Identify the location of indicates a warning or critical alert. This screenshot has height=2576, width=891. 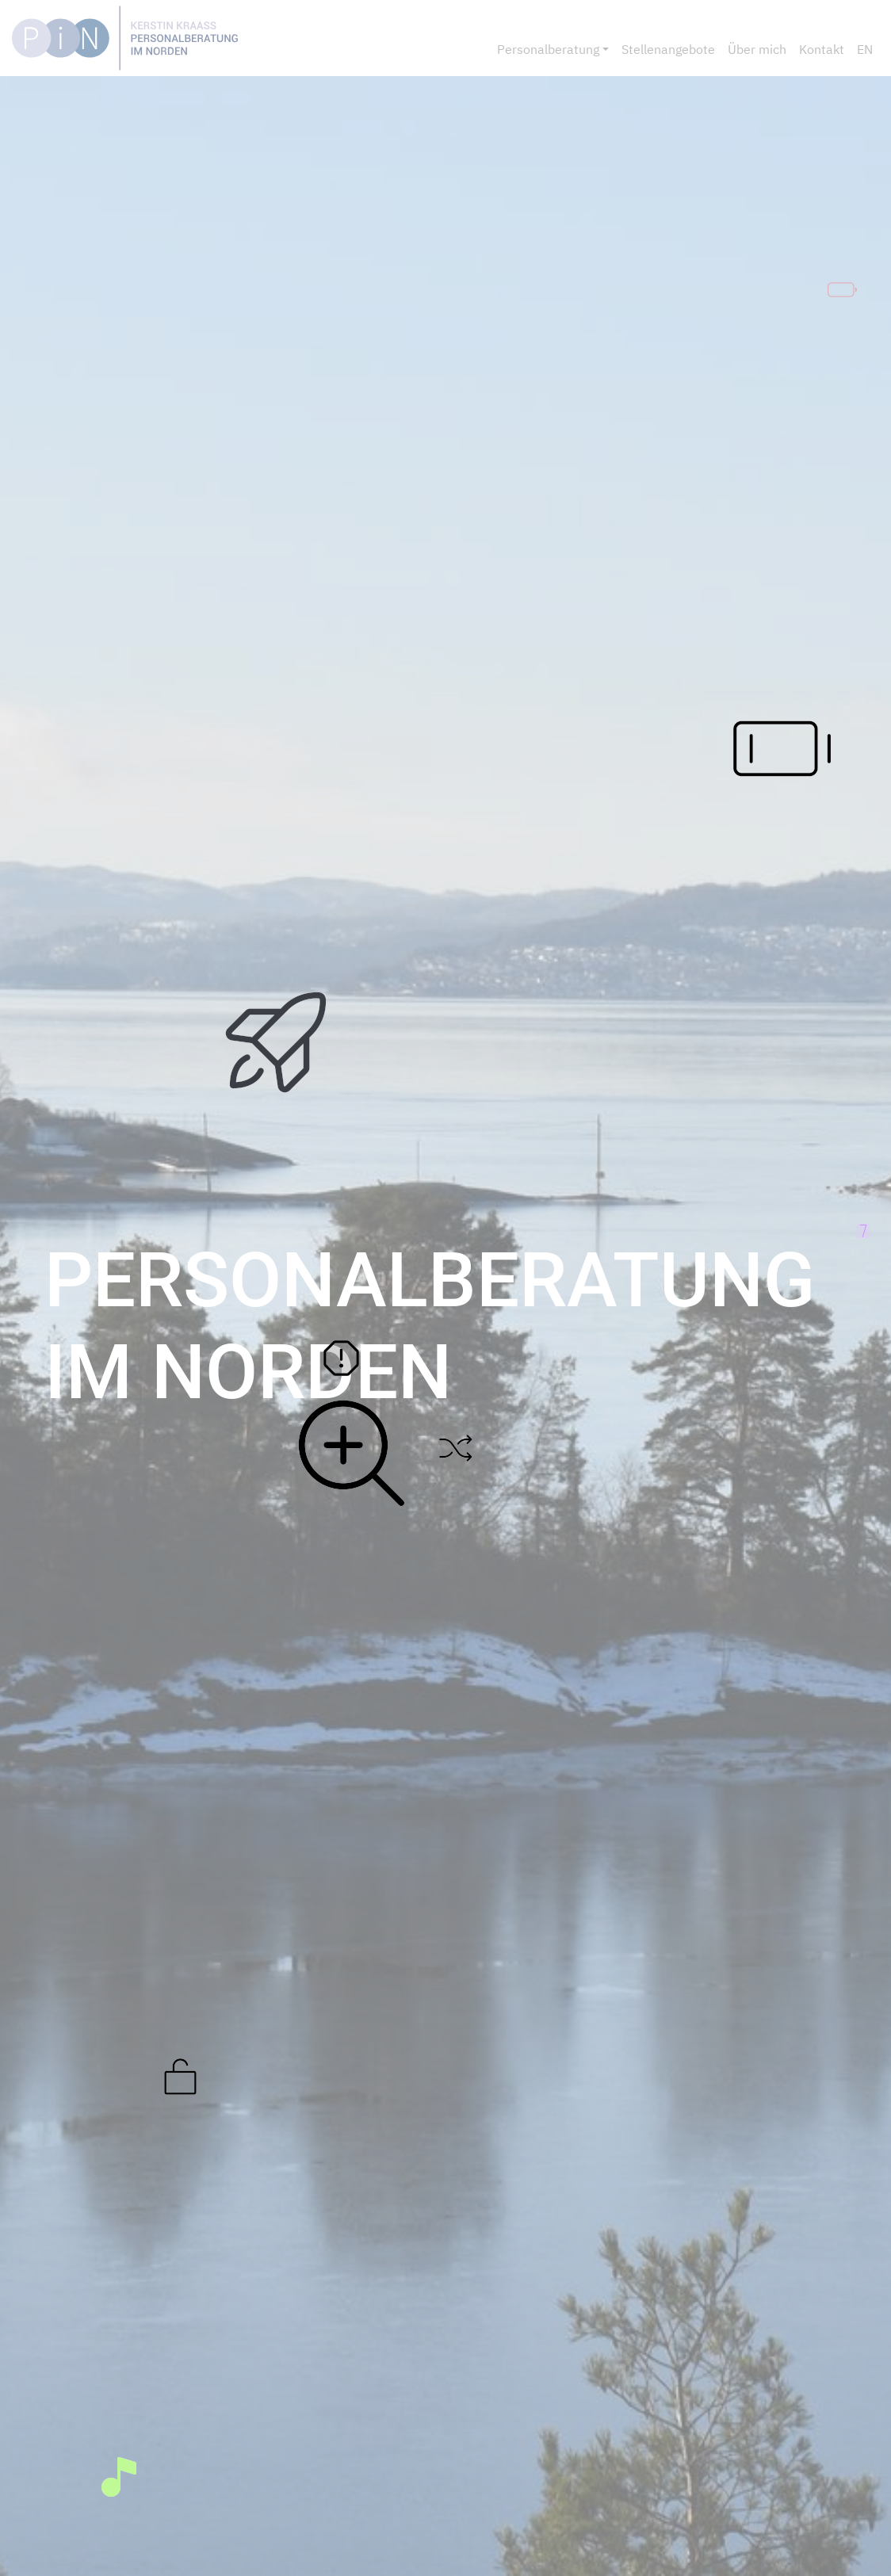
(341, 1358).